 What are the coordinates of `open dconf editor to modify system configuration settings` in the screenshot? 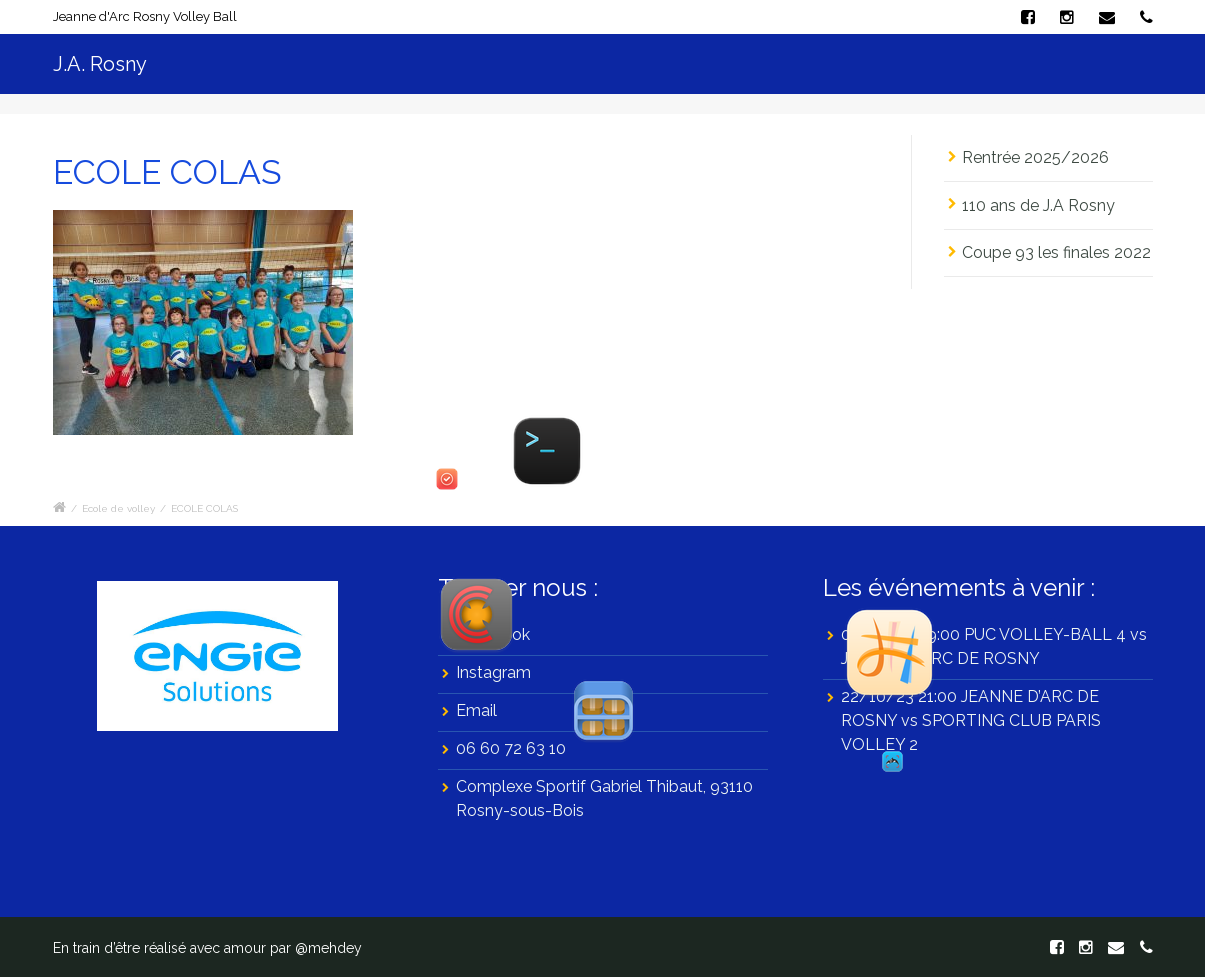 It's located at (447, 479).